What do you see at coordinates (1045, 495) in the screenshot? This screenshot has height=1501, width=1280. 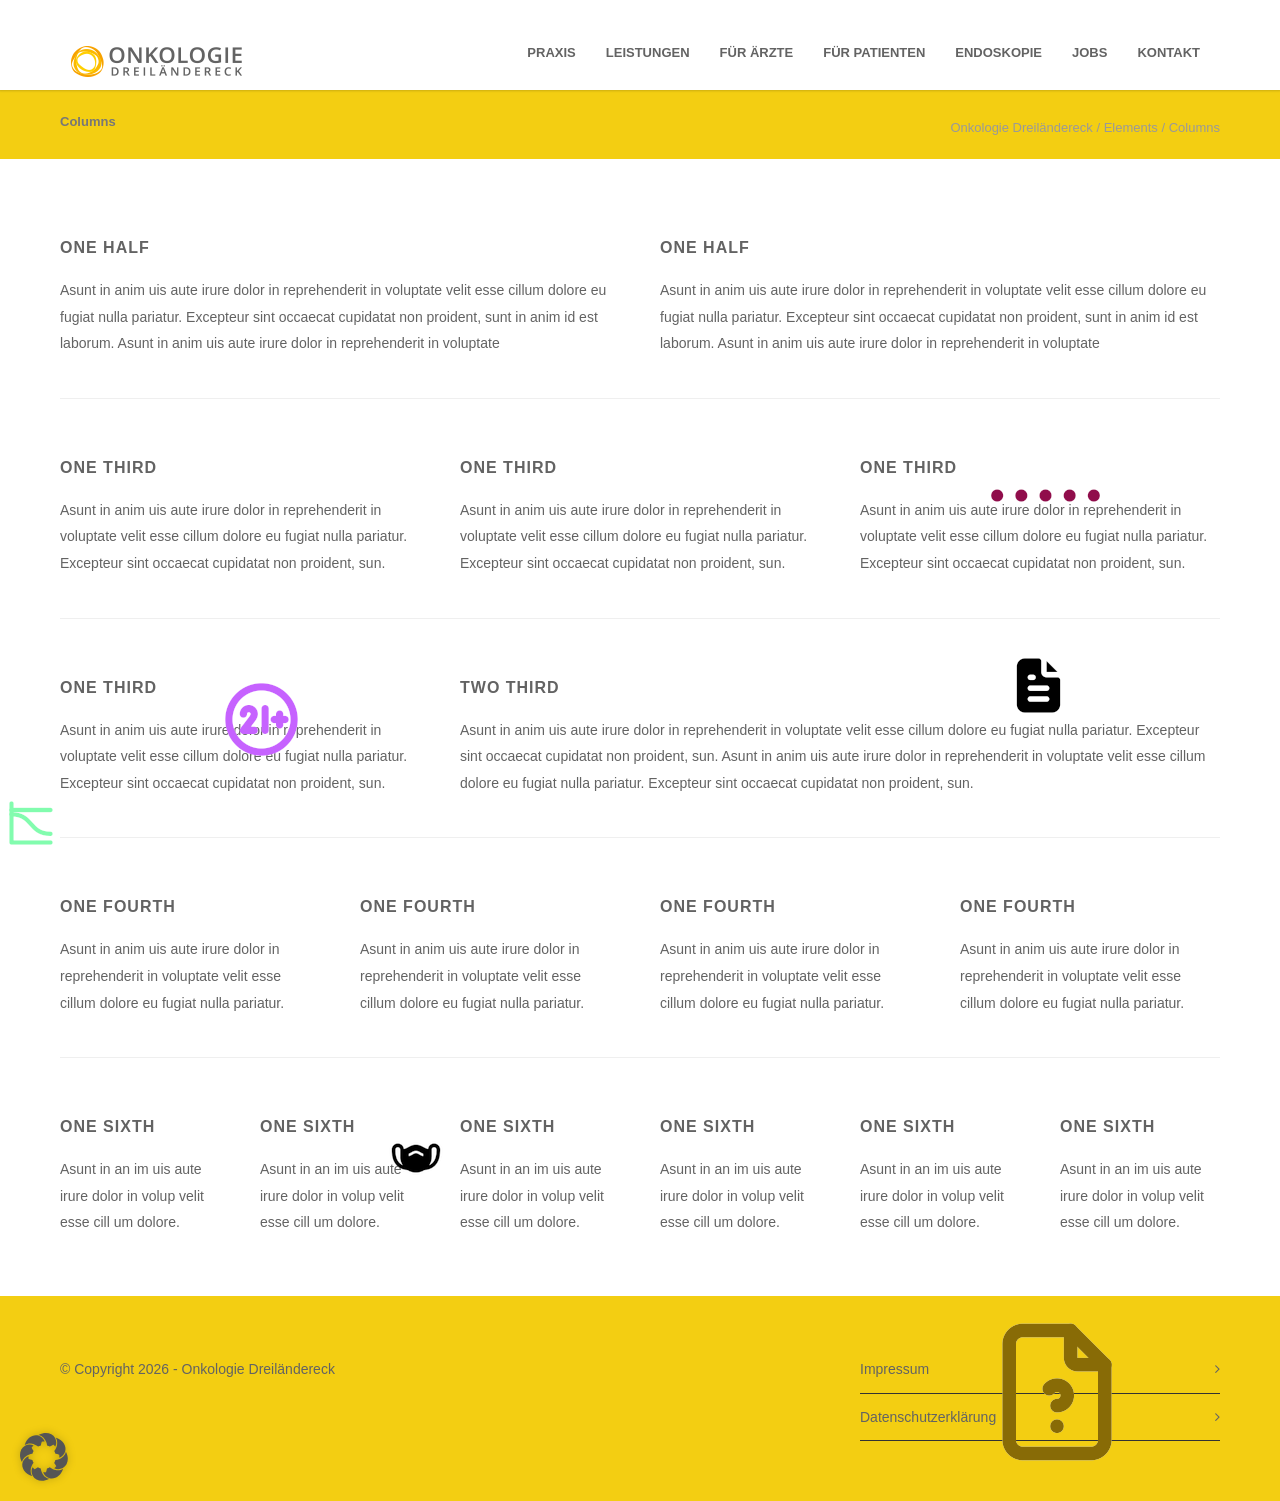 I see `indicates a divider or separator between content sections` at bounding box center [1045, 495].